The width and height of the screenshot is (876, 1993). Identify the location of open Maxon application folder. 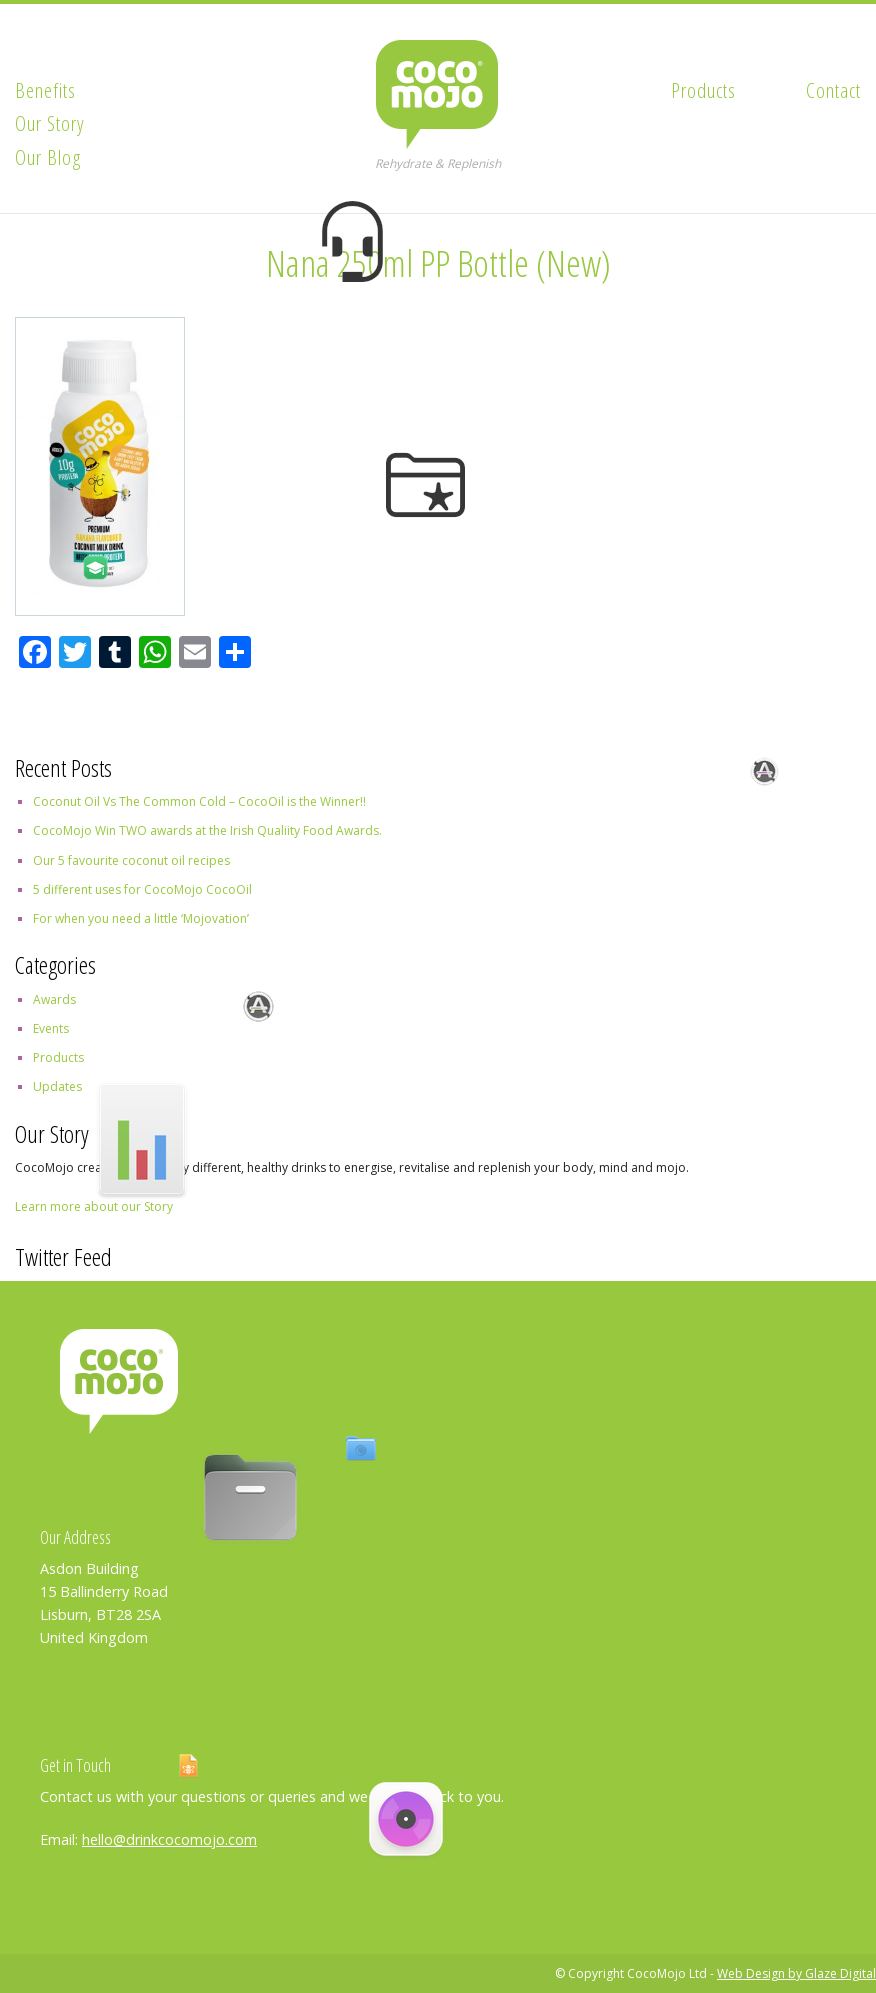
(361, 1448).